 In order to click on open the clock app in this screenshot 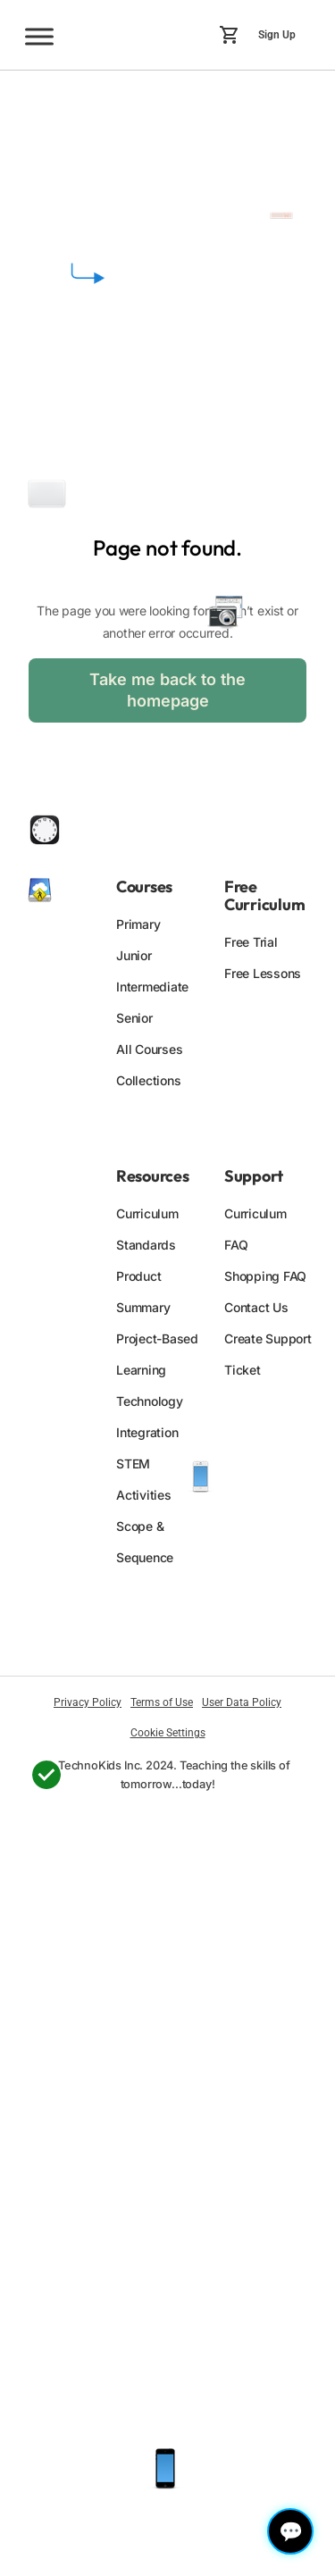, I will do `click(45, 830)`.